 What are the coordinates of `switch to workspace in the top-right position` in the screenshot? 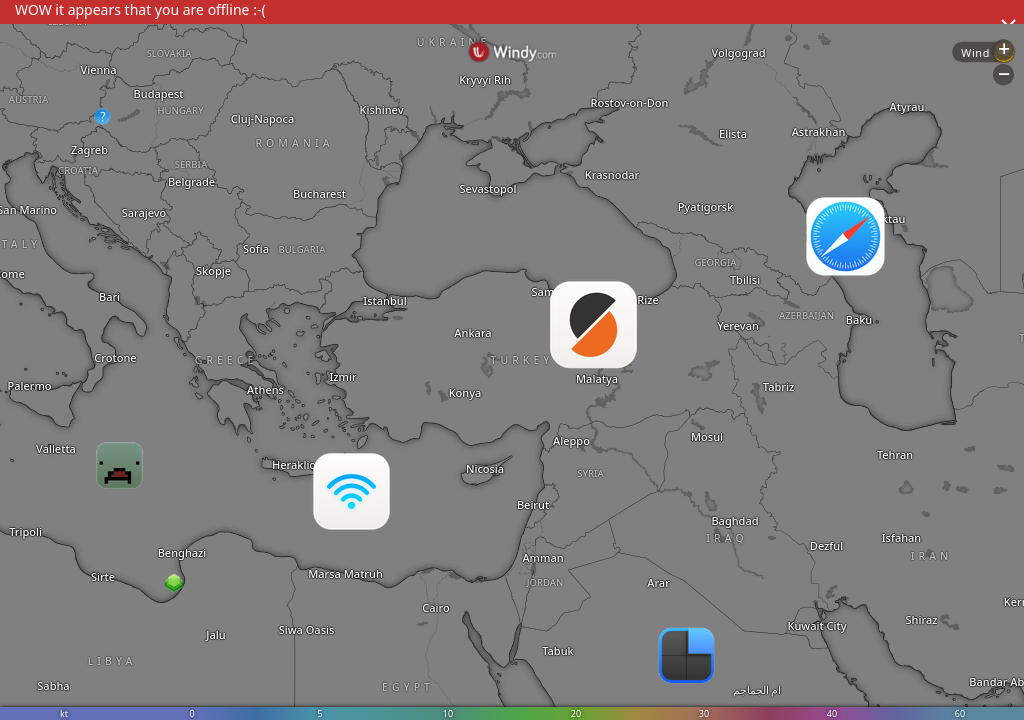 It's located at (686, 655).